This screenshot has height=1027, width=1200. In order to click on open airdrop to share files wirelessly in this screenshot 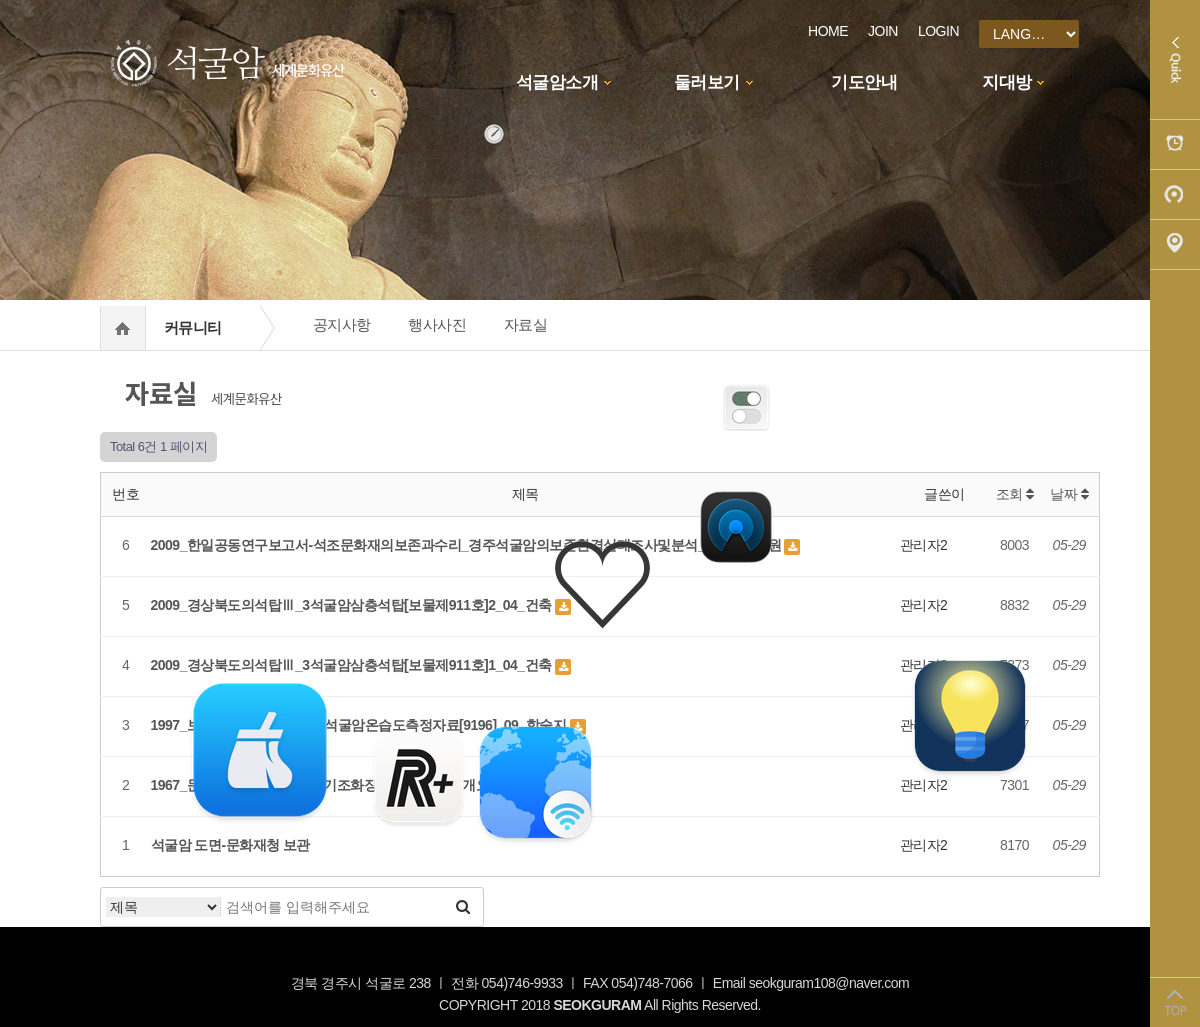, I will do `click(736, 527)`.